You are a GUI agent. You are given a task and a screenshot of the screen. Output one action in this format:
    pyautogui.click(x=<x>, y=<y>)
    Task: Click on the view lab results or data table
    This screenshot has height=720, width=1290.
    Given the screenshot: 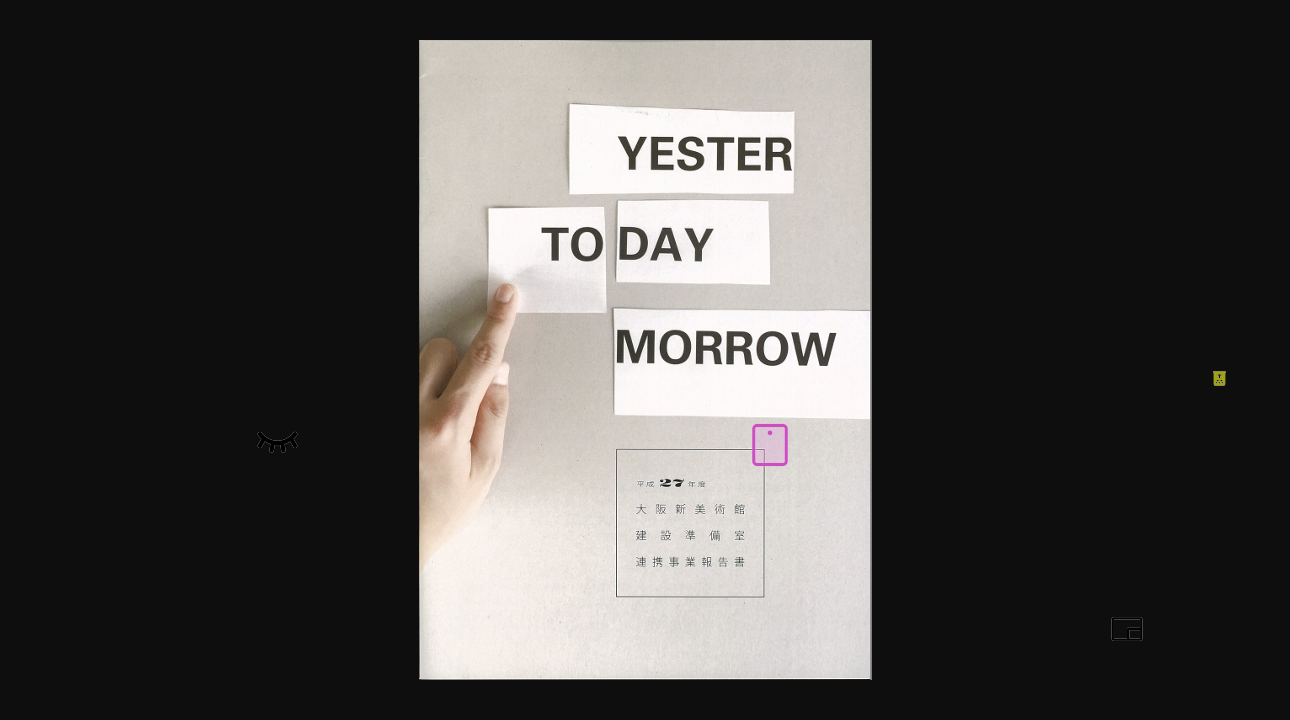 What is the action you would take?
    pyautogui.click(x=1219, y=378)
    